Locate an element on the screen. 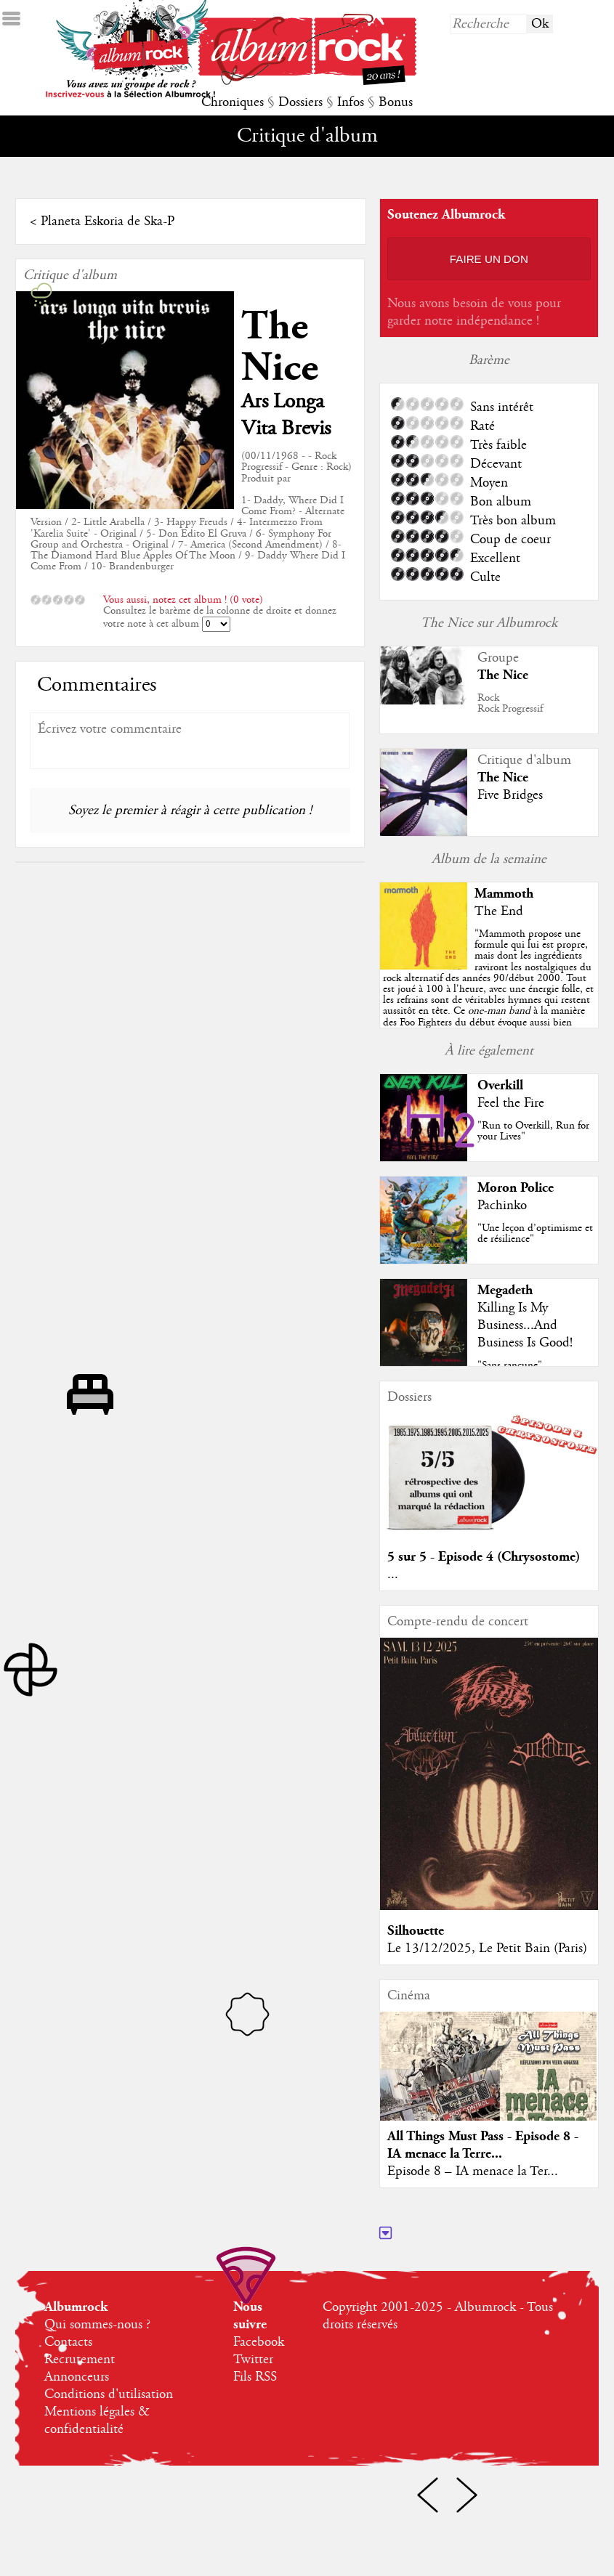 Image resolution: width=614 pixels, height=2576 pixels. open google photos is located at coordinates (31, 1670).